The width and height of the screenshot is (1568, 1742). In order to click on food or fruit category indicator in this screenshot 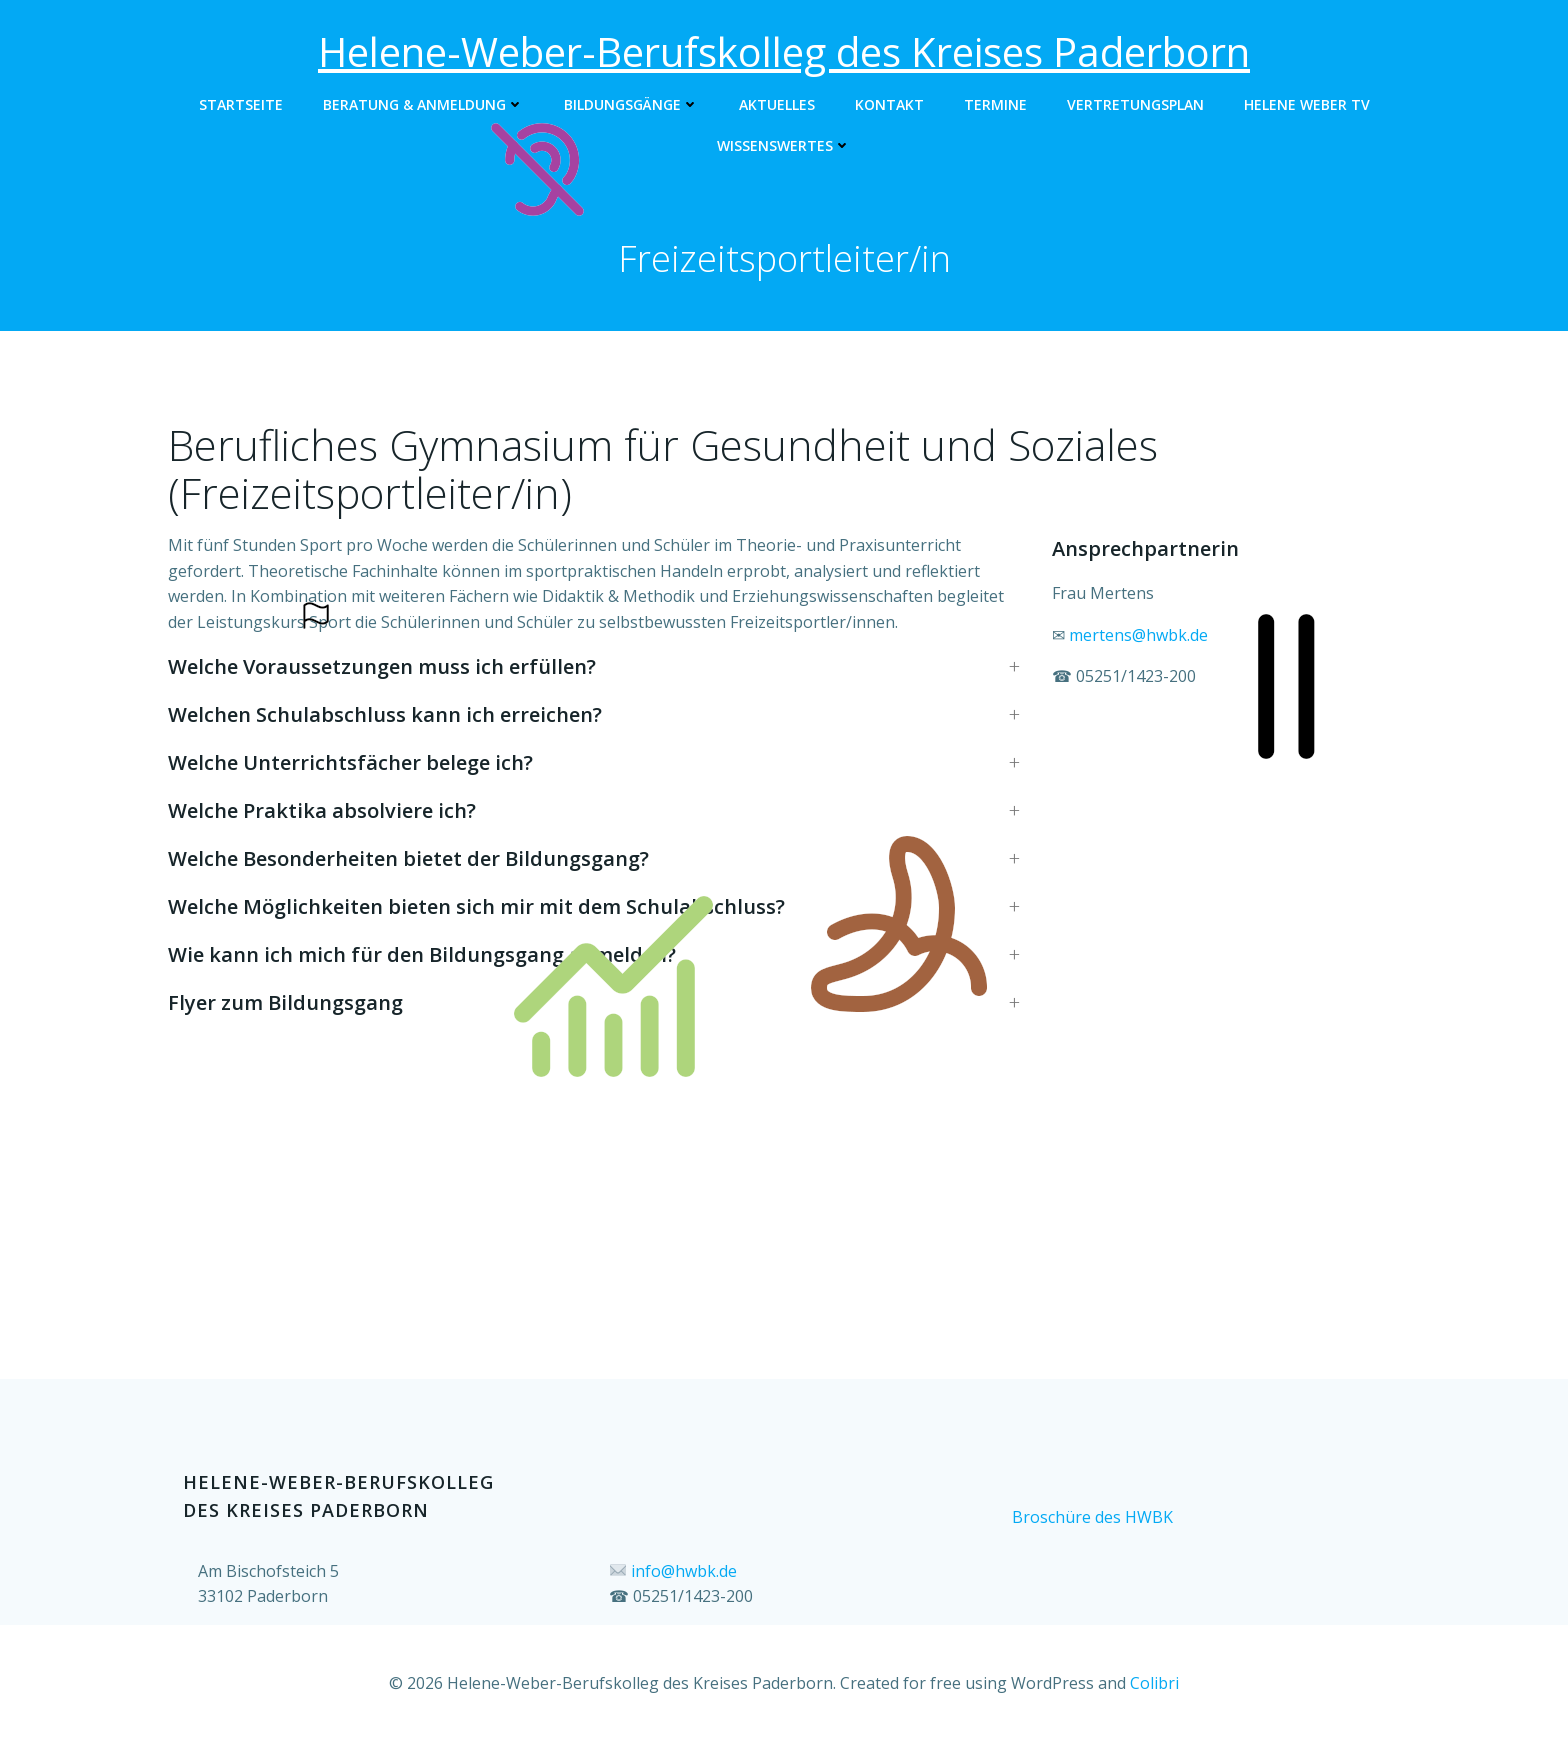, I will do `click(899, 924)`.